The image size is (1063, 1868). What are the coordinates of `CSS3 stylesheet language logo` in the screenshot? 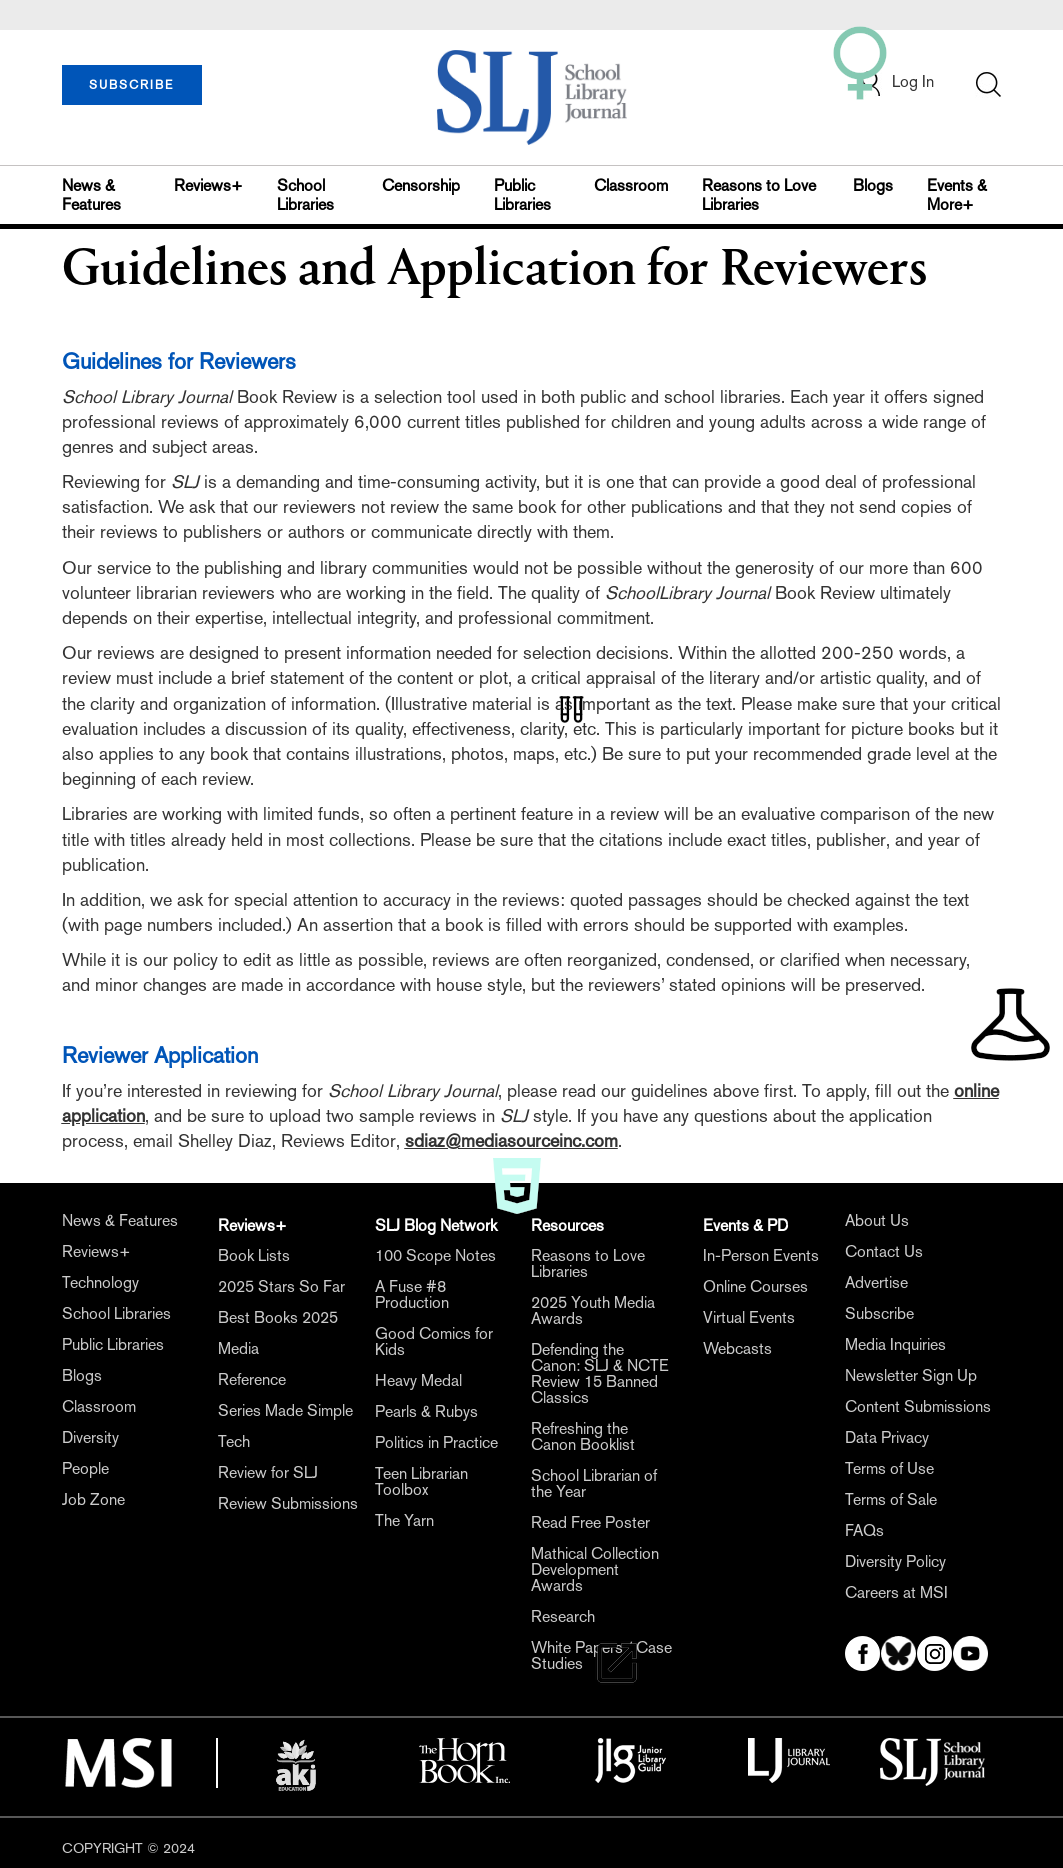 It's located at (517, 1186).